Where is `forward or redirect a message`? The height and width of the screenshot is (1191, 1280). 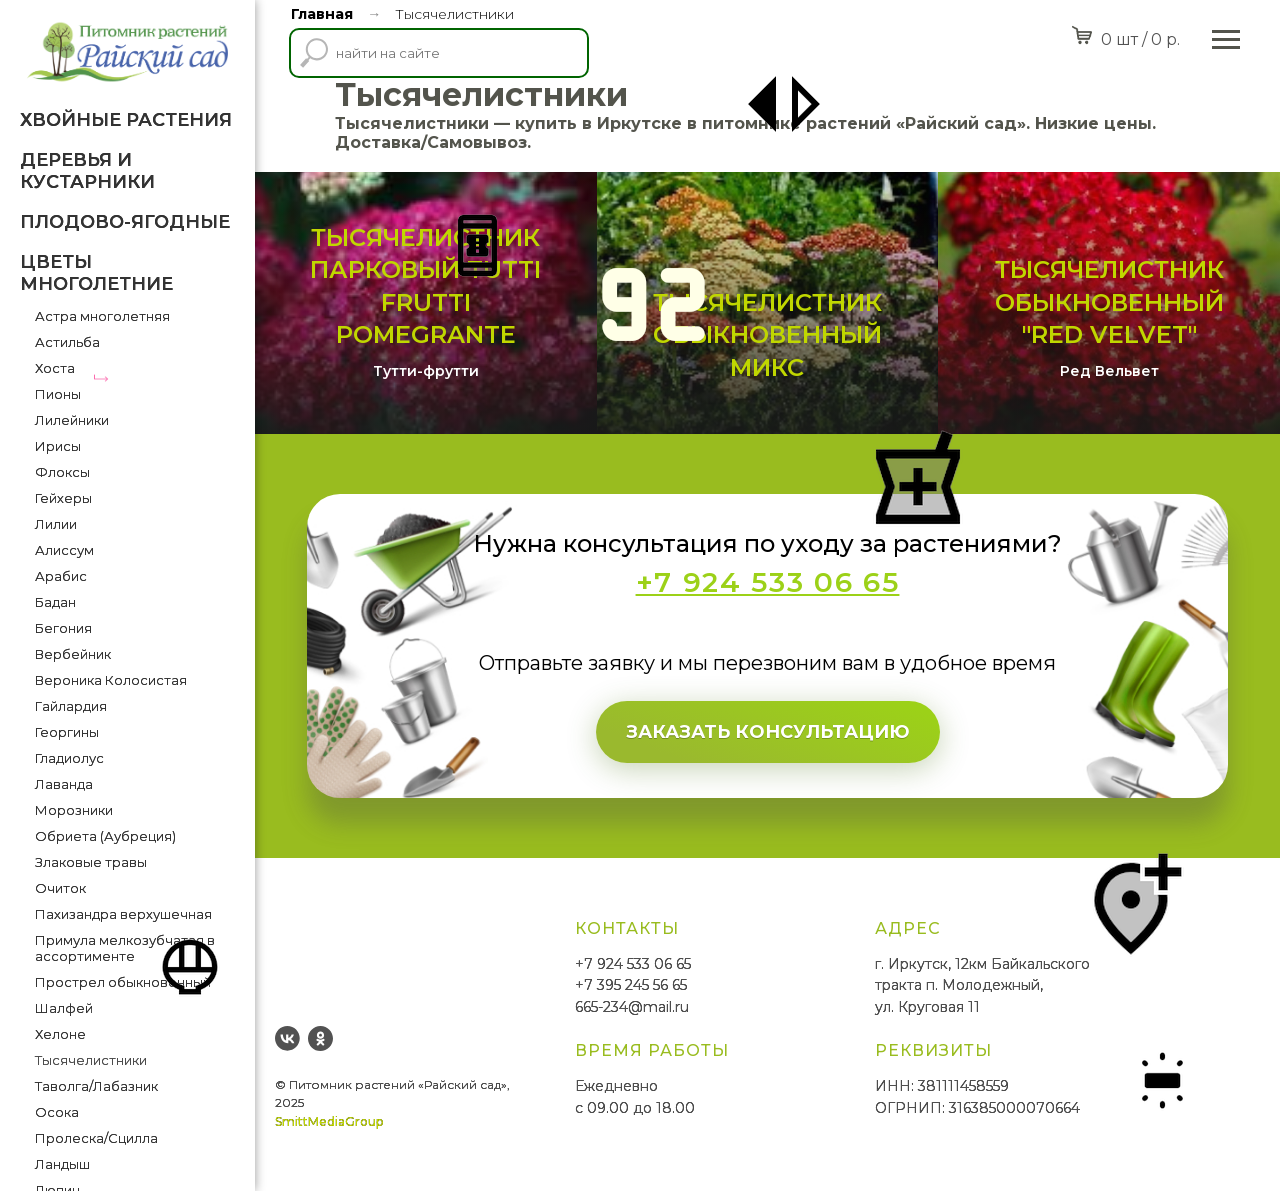 forward or redirect a message is located at coordinates (101, 378).